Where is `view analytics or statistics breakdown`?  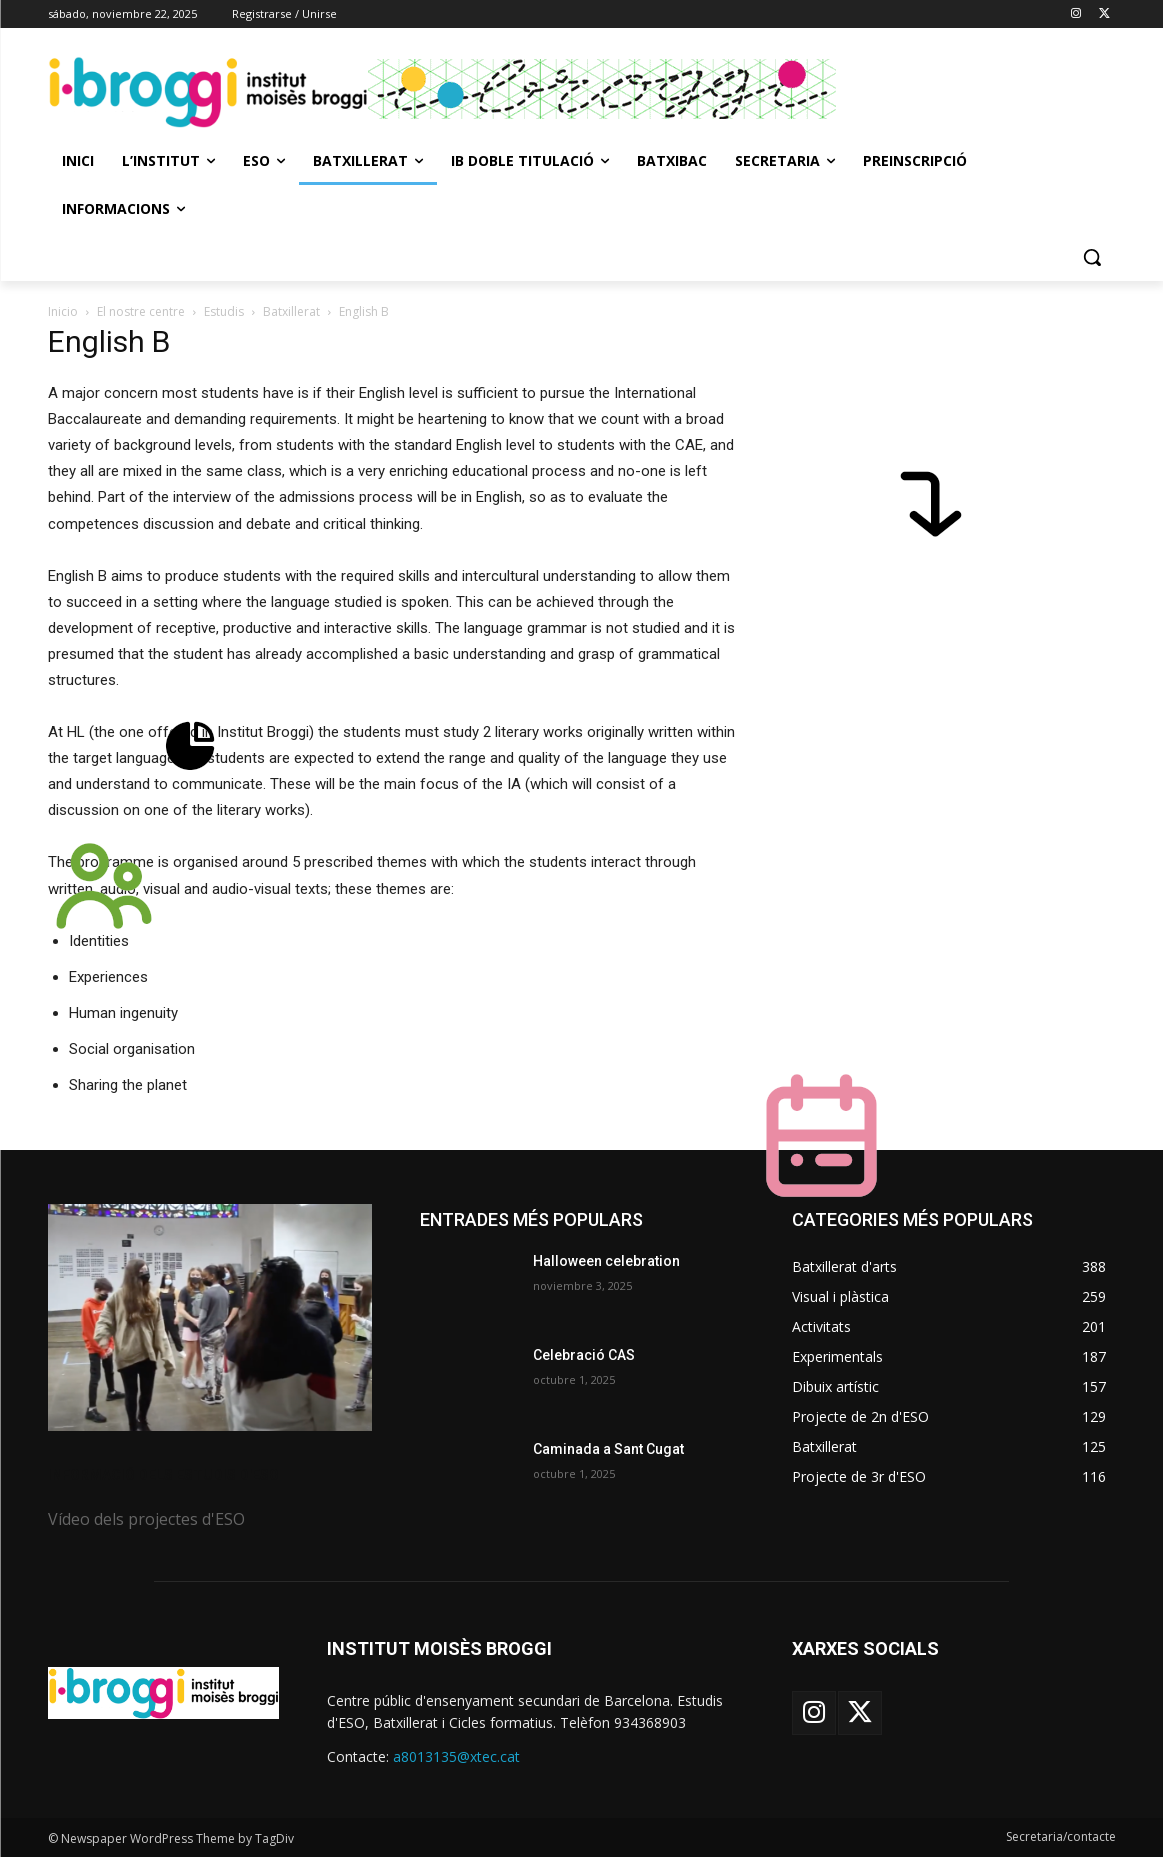 view analytics or statistics breakdown is located at coordinates (190, 746).